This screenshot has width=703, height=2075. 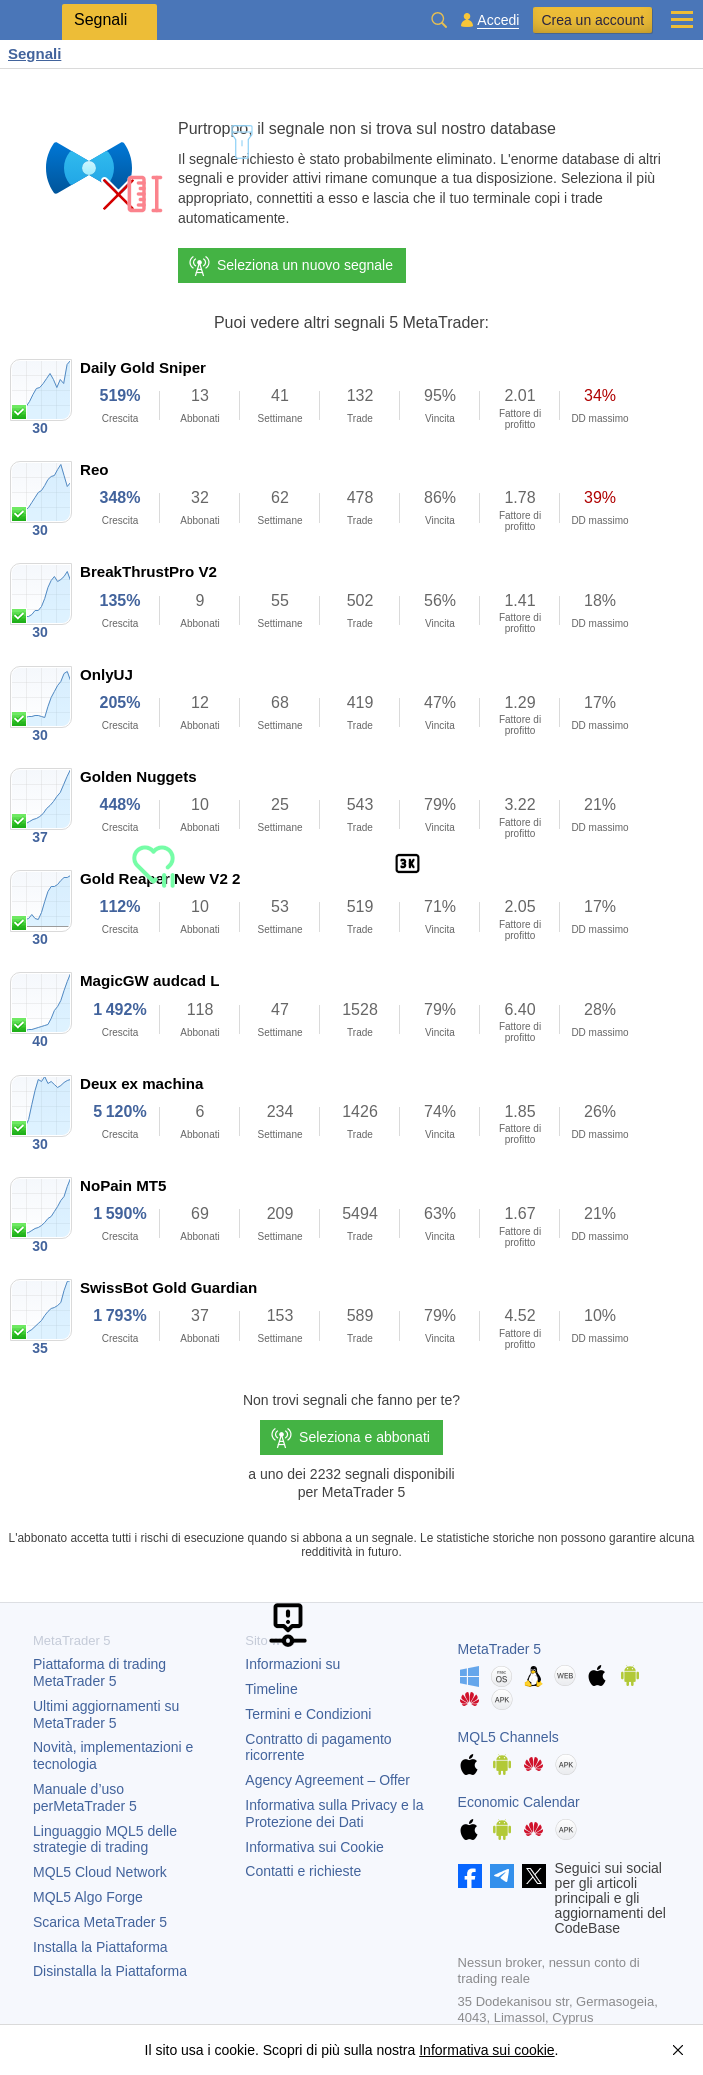 I want to click on indicates 3K video resolution quality, so click(x=407, y=863).